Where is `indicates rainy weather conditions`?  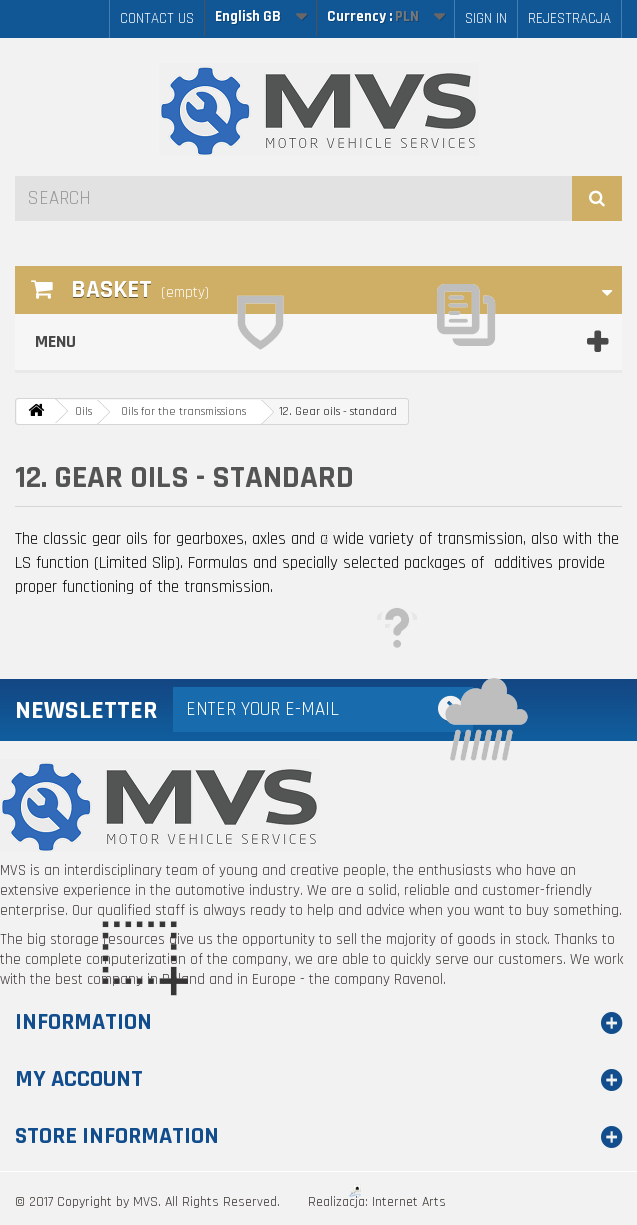
indicates rainy weather conditions is located at coordinates (486, 719).